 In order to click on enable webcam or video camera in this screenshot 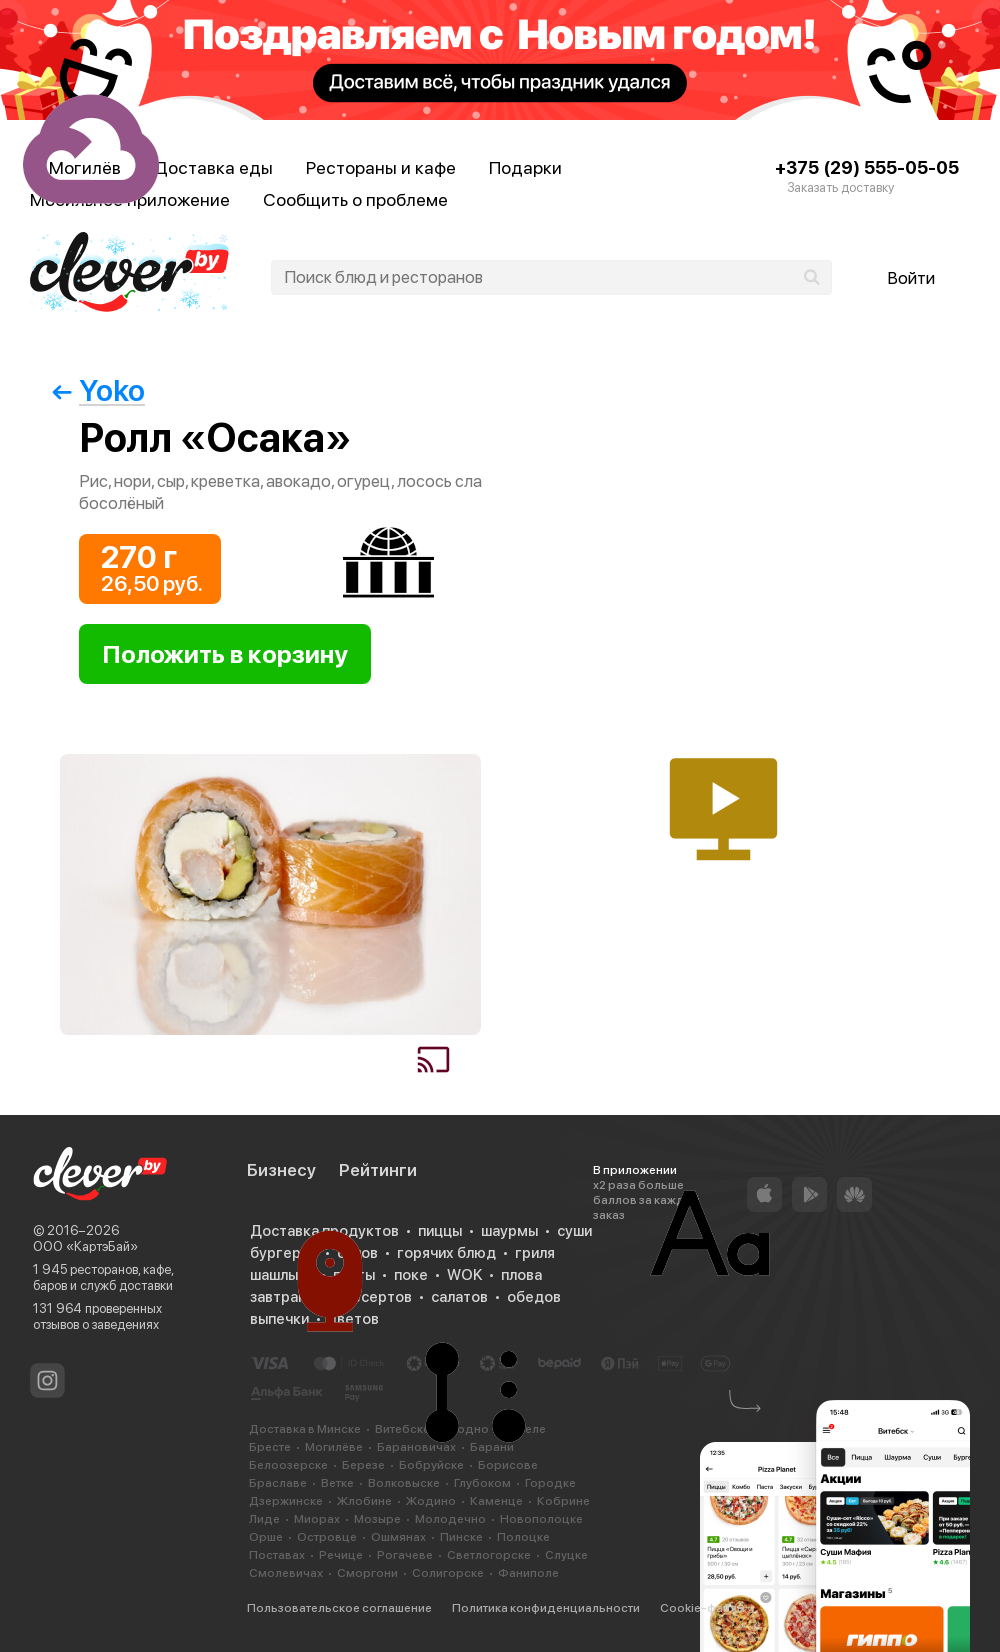, I will do `click(330, 1281)`.